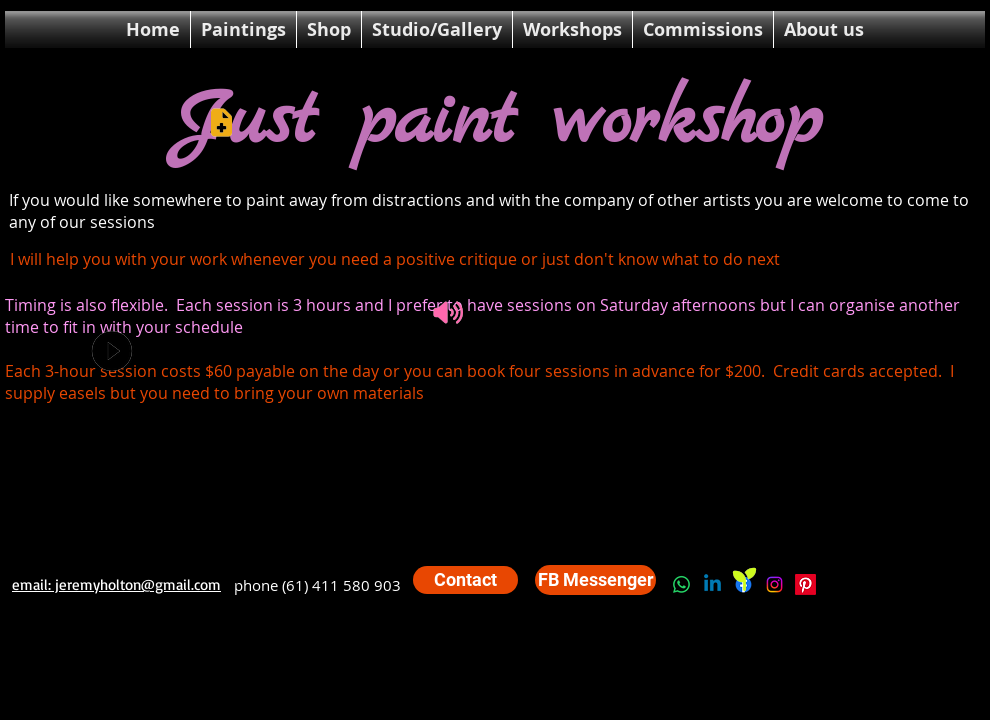 The width and height of the screenshot is (990, 720). Describe the element at coordinates (112, 351) in the screenshot. I see `play media or video content` at that location.